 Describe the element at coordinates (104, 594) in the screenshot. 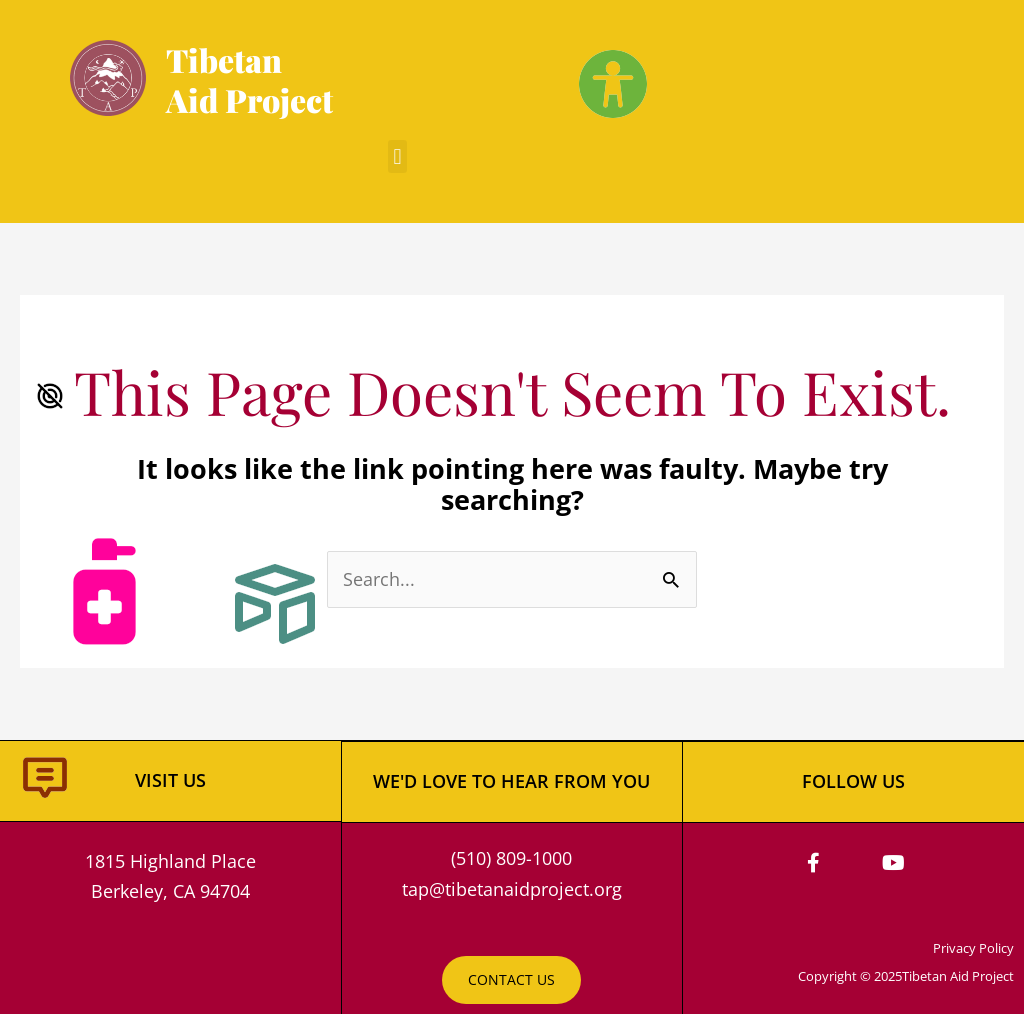

I see `access medical supplies or first aid resources` at that location.